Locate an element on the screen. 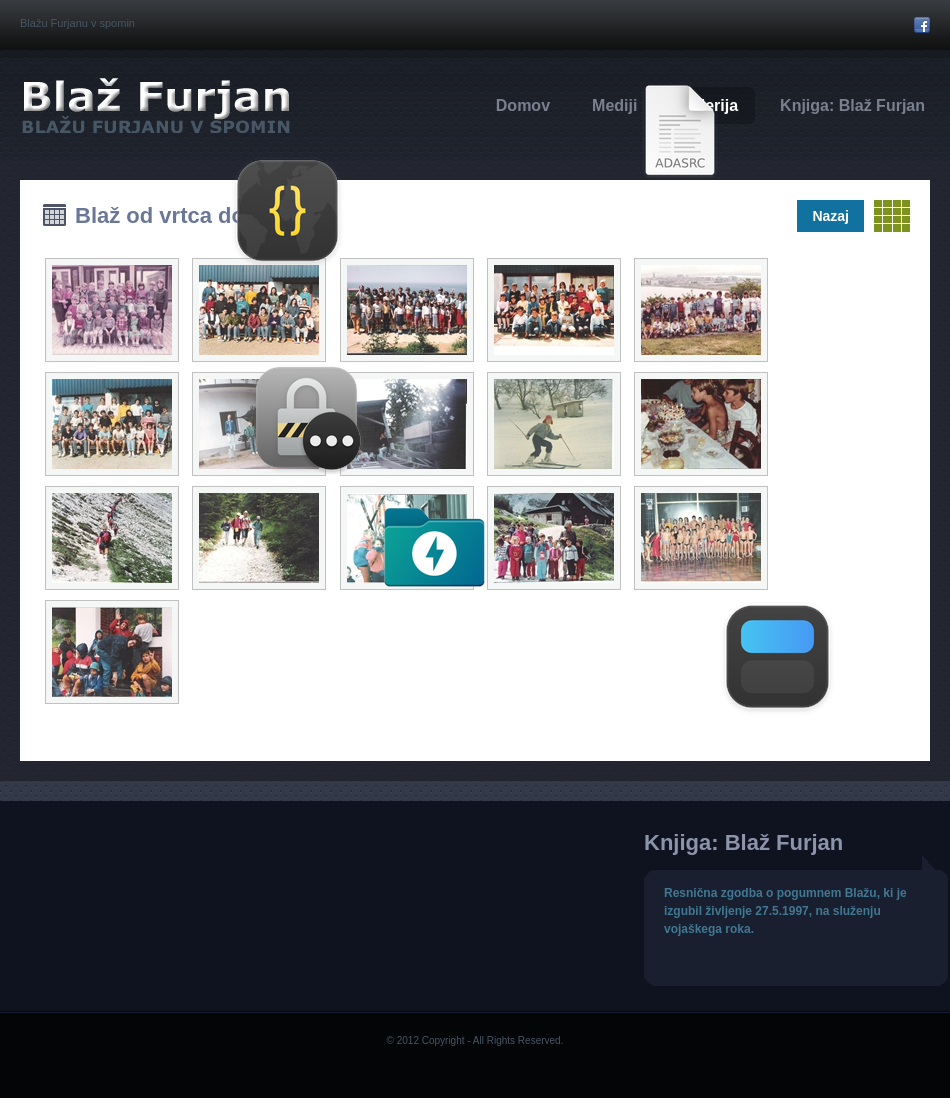 Image resolution: width=950 pixels, height=1098 pixels. ada source code file is located at coordinates (680, 132).